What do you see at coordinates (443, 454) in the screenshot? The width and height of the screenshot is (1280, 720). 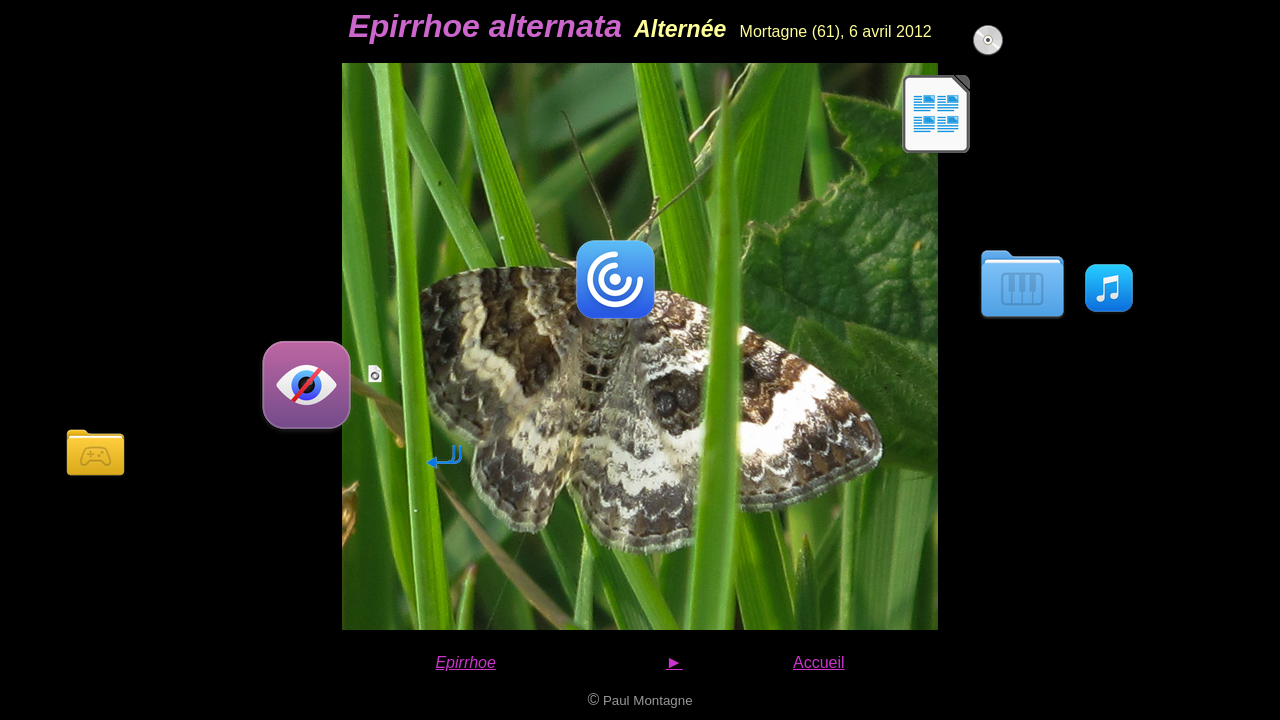 I see `reply to all recipients of an email` at bounding box center [443, 454].